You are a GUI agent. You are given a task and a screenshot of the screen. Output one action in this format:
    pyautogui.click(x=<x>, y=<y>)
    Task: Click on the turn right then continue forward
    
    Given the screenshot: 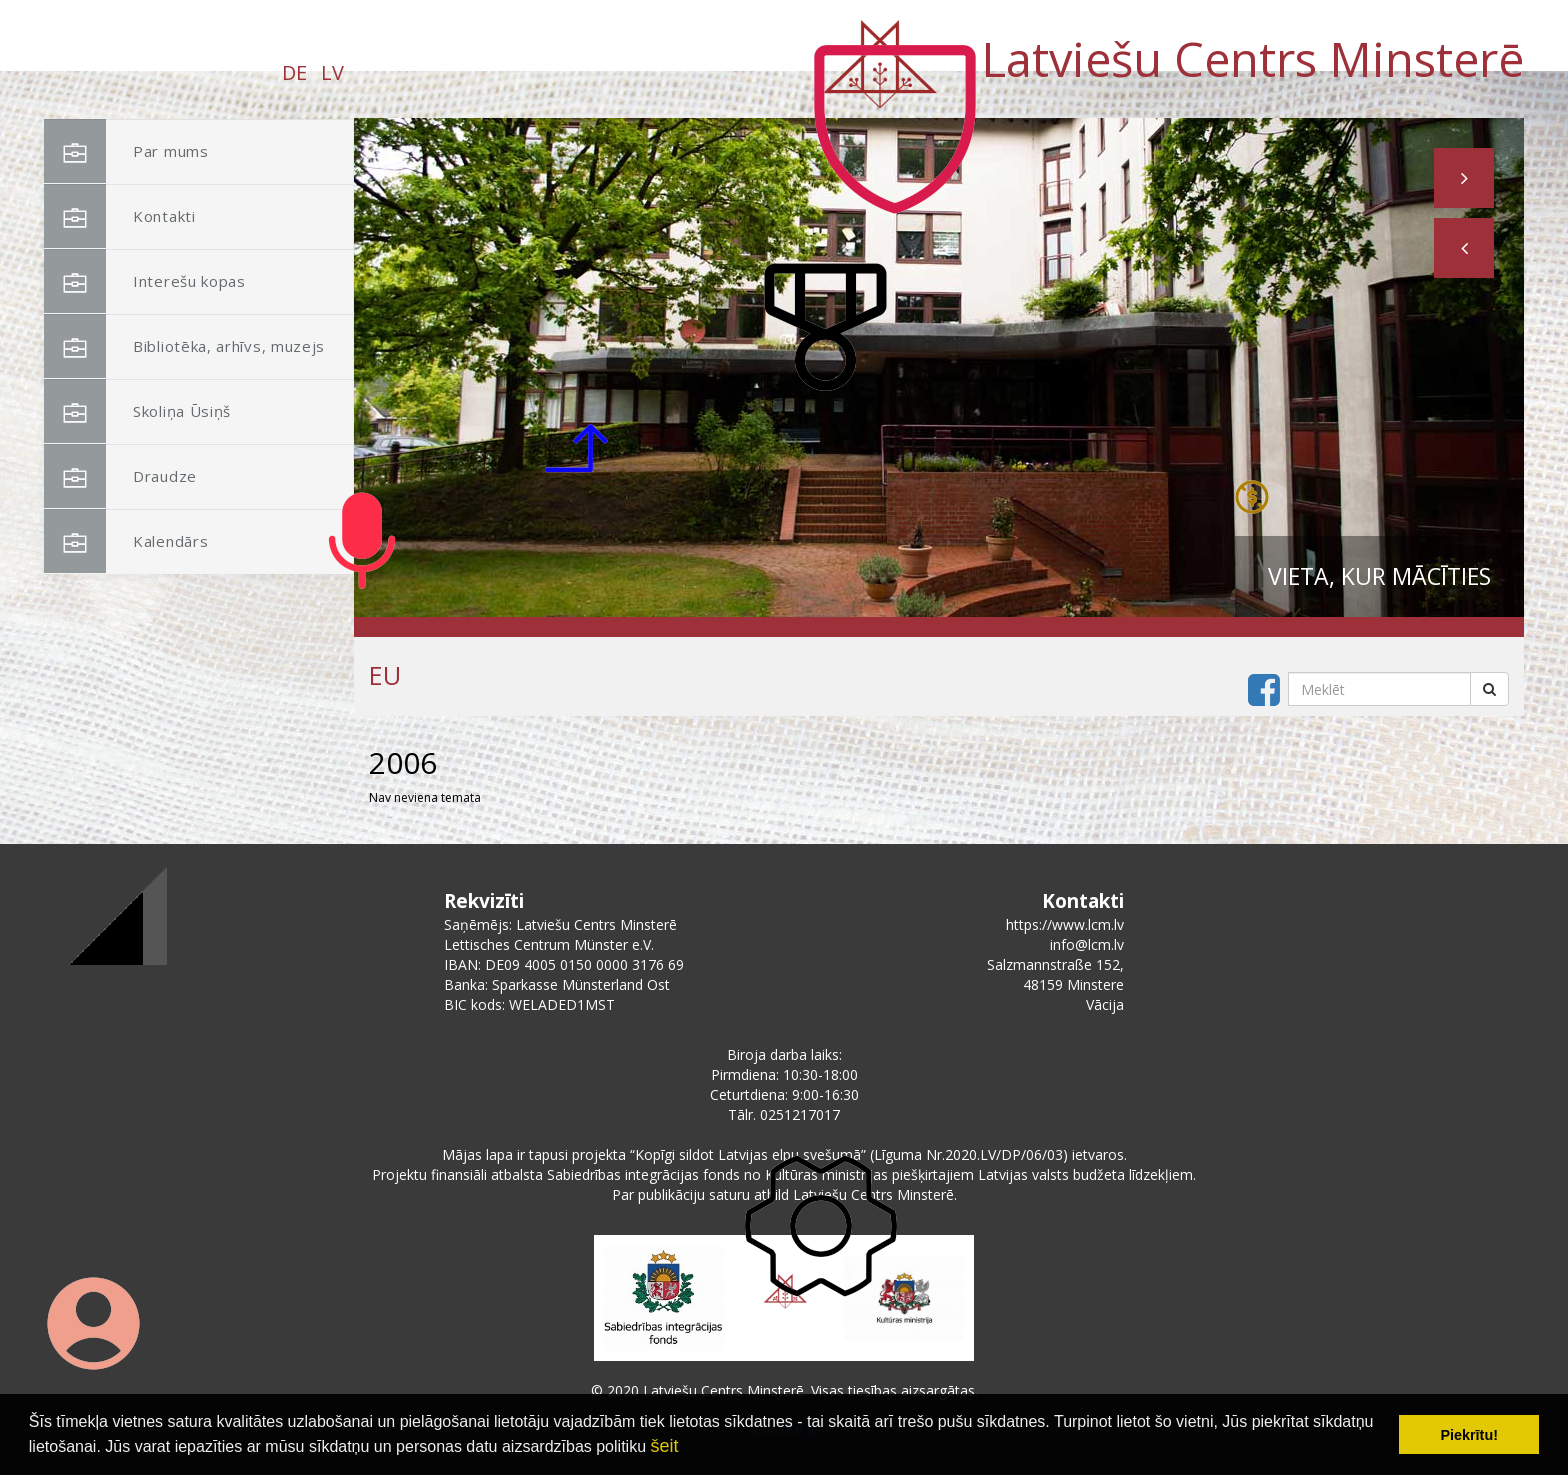 What is the action you would take?
    pyautogui.click(x=578, y=450)
    